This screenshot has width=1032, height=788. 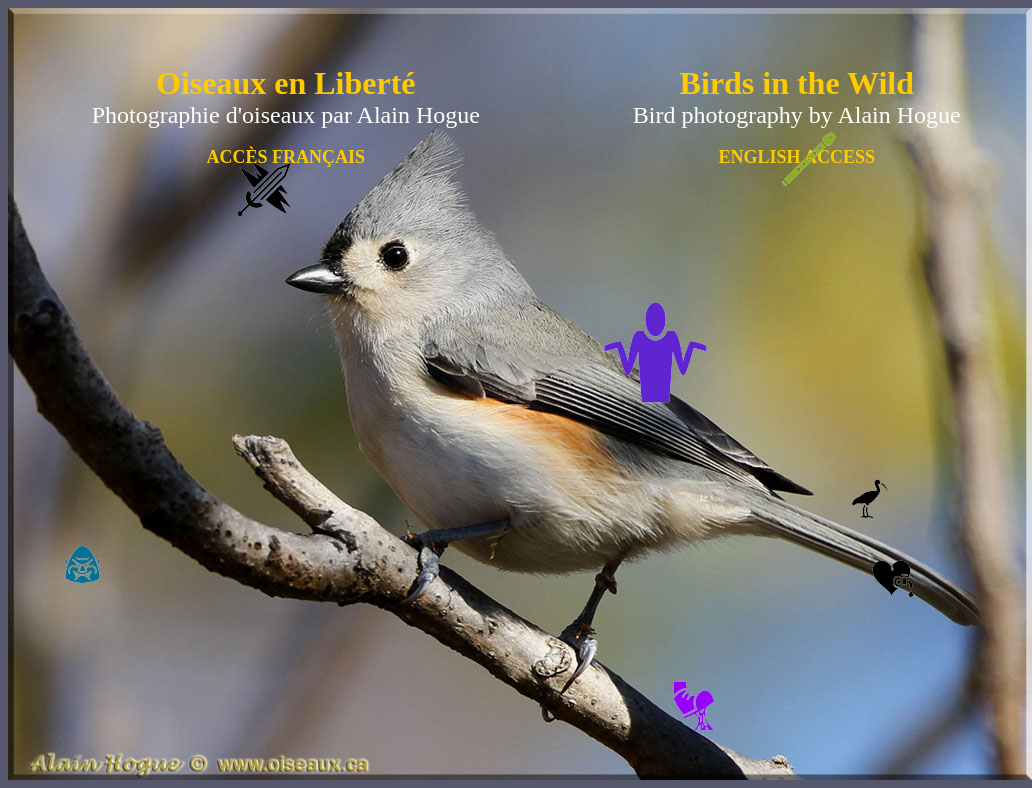 I want to click on ibis bird icon for wildlife or nature category, so click(x=870, y=499).